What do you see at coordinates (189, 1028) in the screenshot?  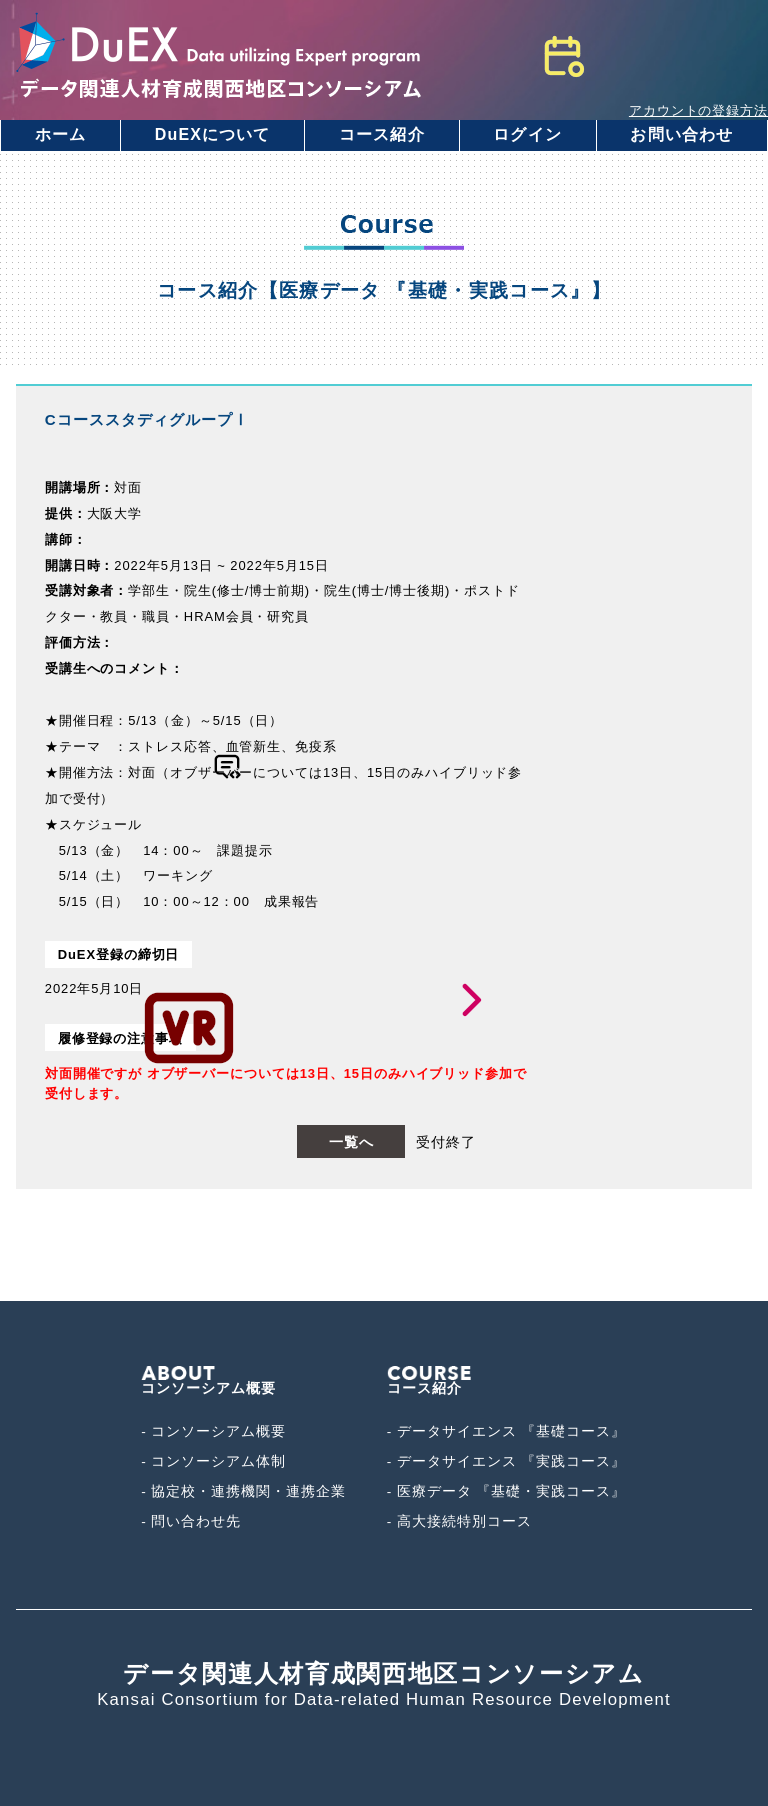 I see `access virtual reality mode or features` at bounding box center [189, 1028].